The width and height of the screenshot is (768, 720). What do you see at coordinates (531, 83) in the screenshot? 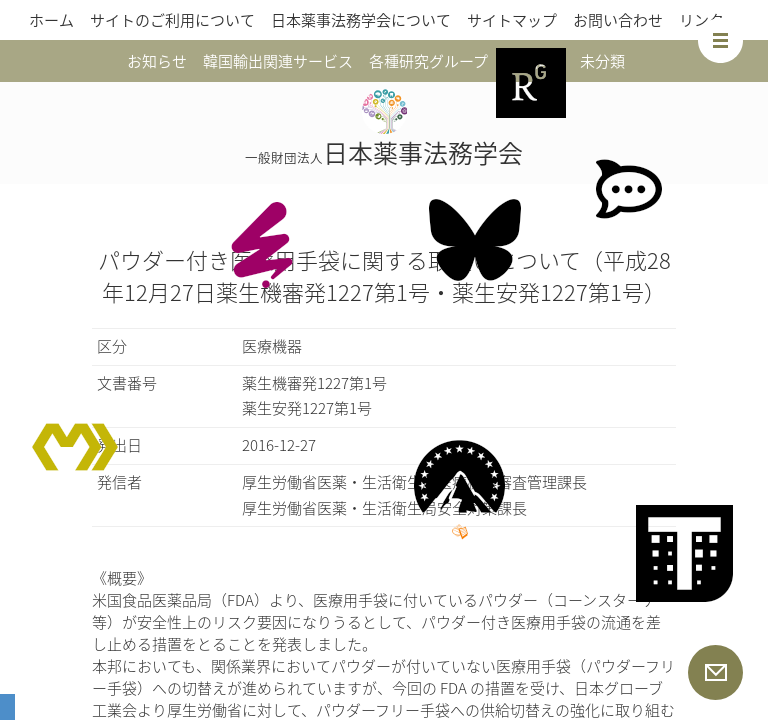
I see `visit ResearchGate profile or page` at bounding box center [531, 83].